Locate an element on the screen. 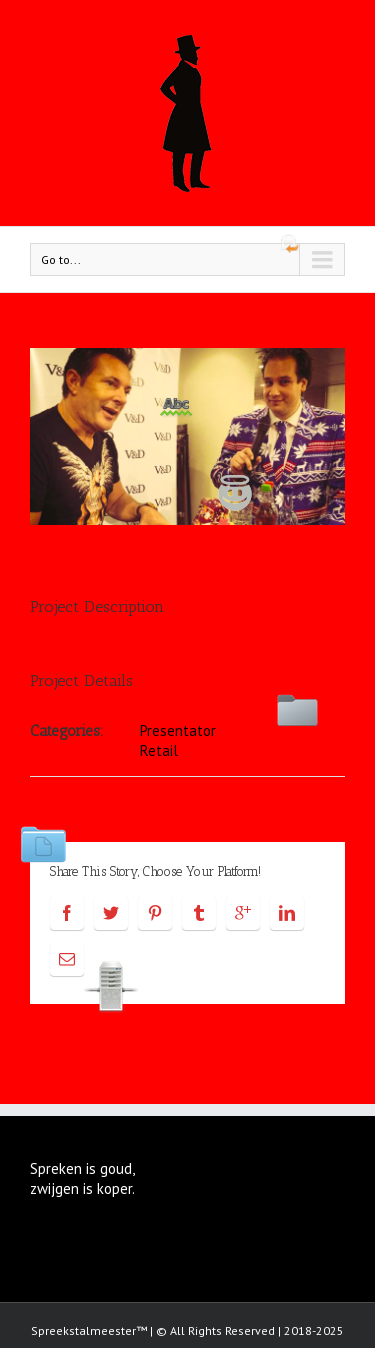 This screenshot has height=1348, width=375. open your documents folder is located at coordinates (43, 844).